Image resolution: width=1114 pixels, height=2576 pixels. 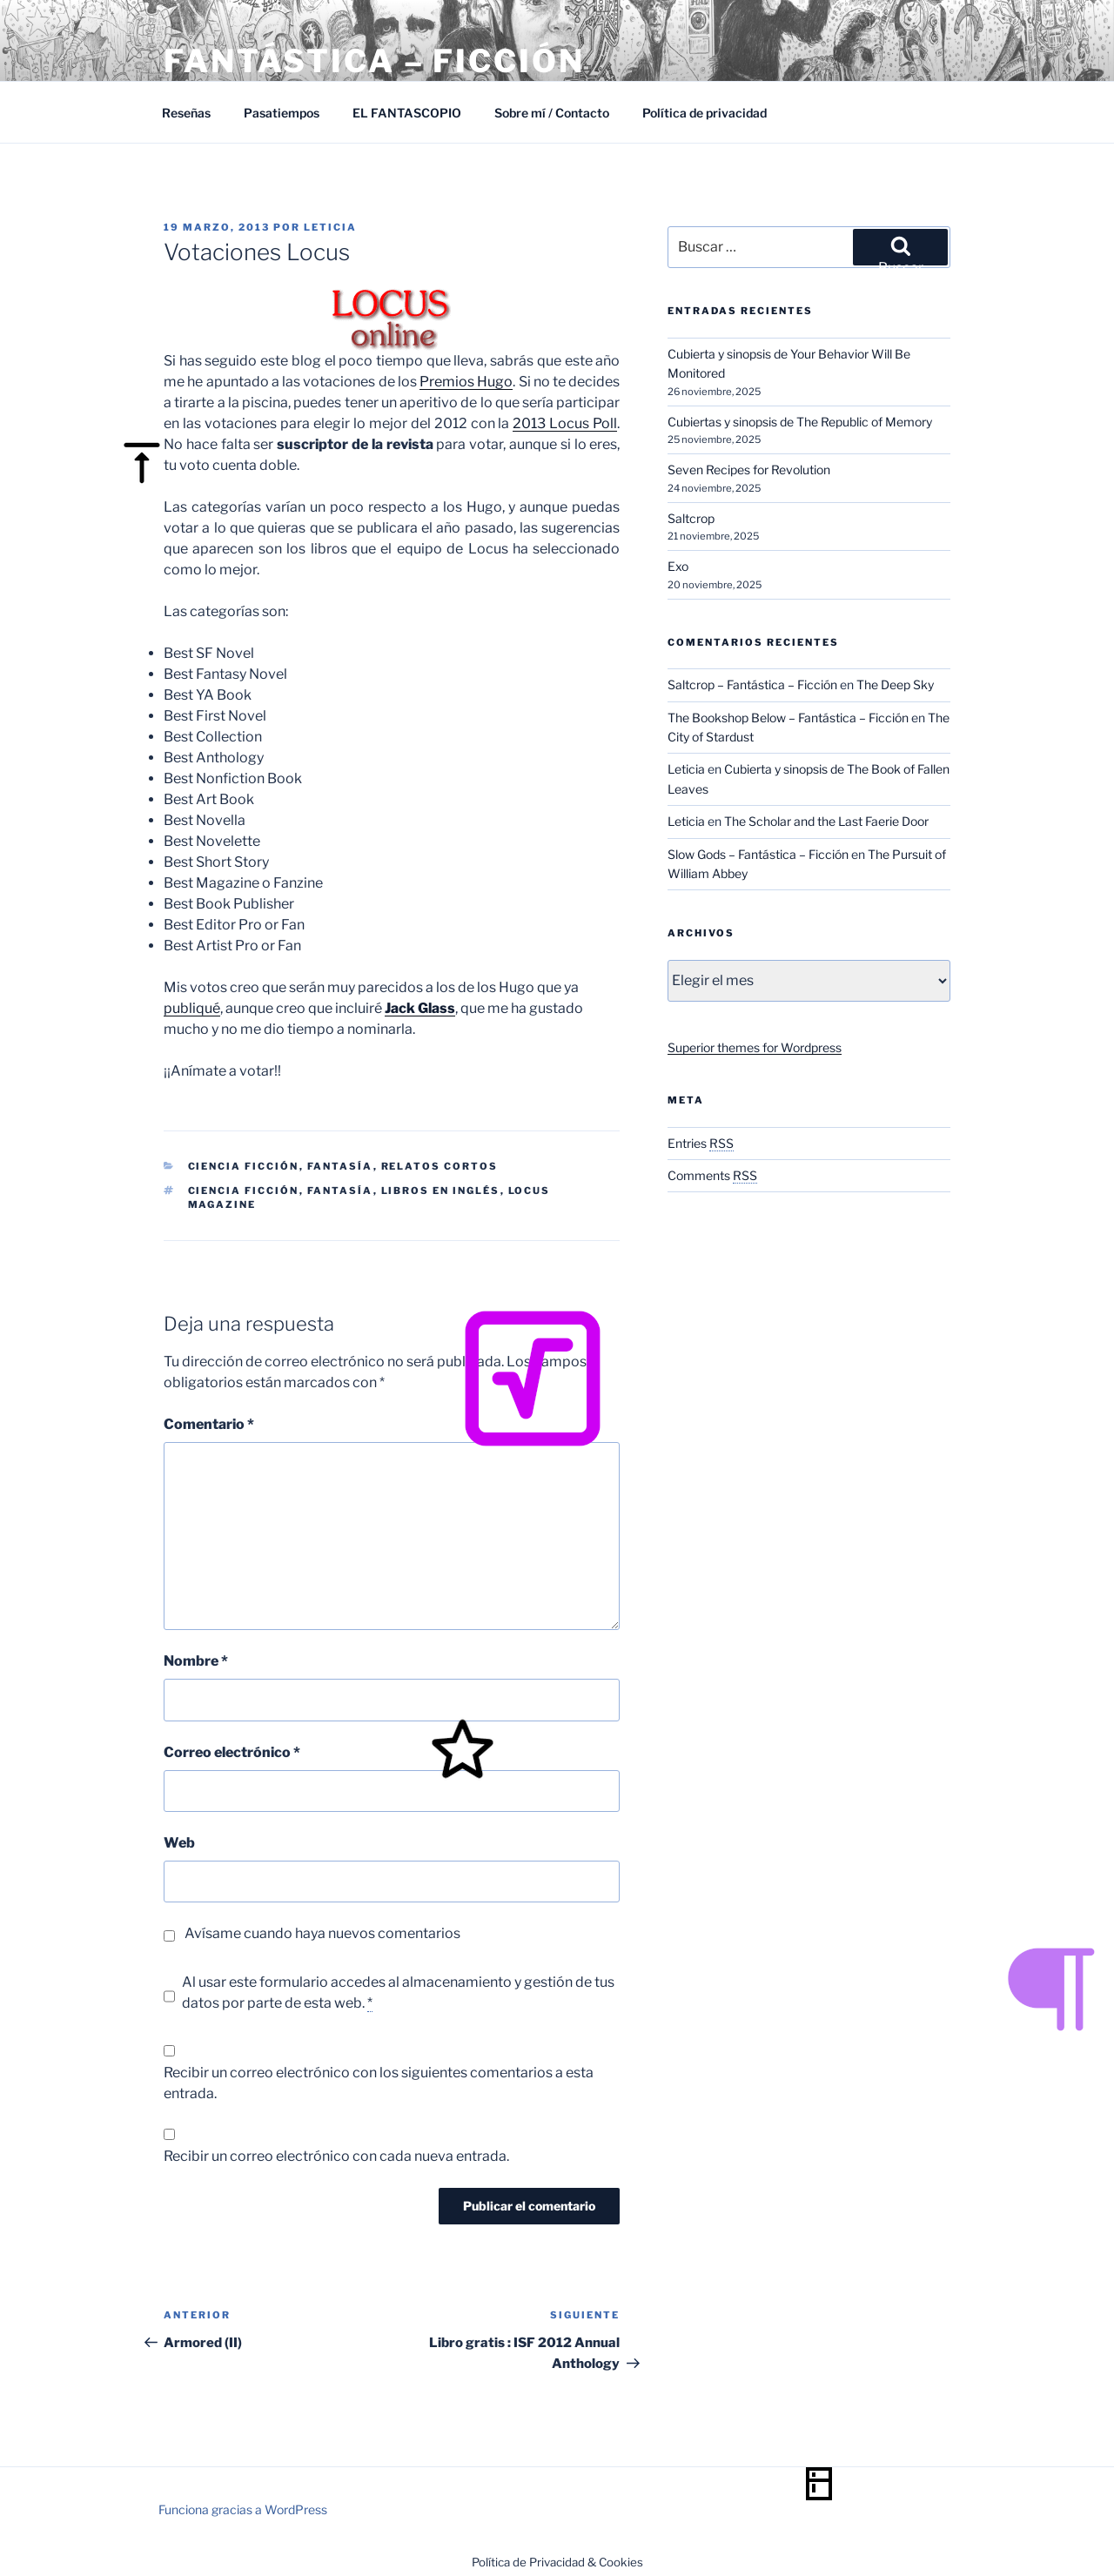 What do you see at coordinates (462, 1749) in the screenshot?
I see `add to favorites` at bounding box center [462, 1749].